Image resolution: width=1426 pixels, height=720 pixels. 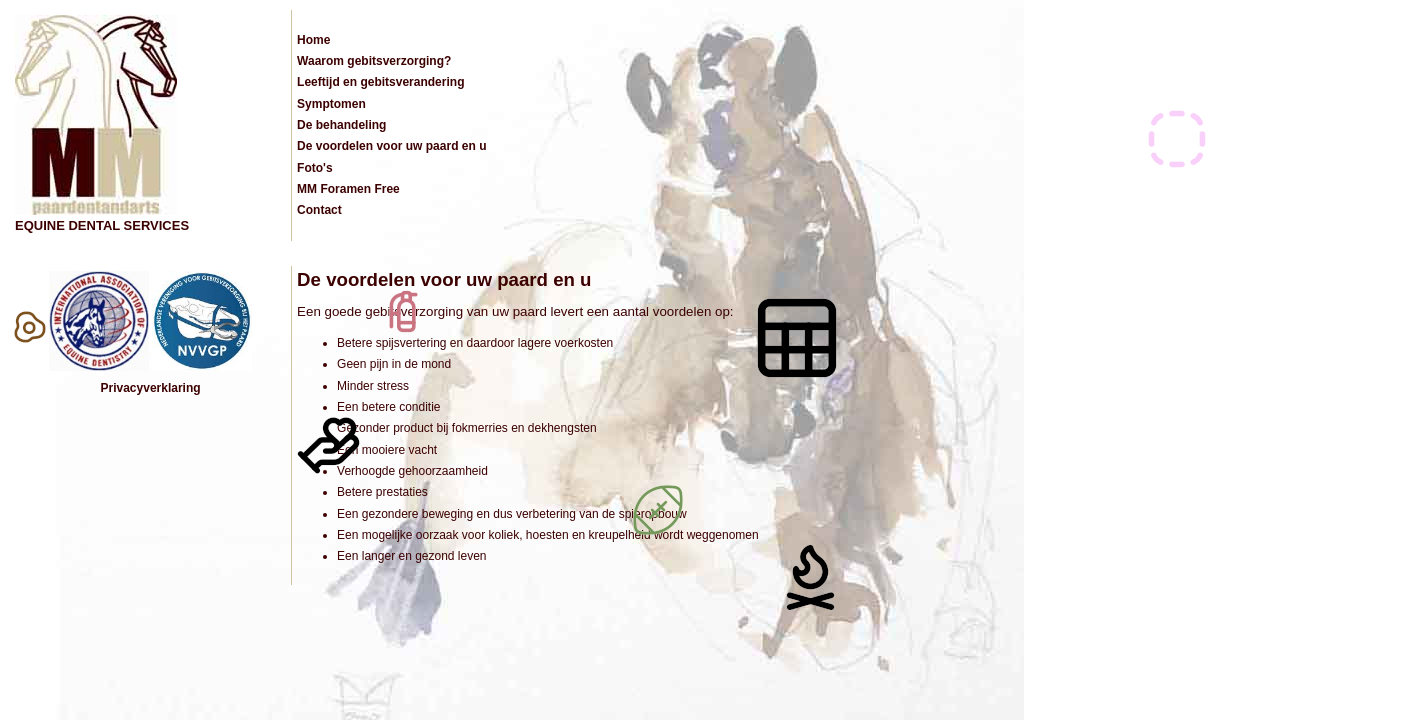 I want to click on access breakfast or morning meal recipes, so click(x=30, y=327).